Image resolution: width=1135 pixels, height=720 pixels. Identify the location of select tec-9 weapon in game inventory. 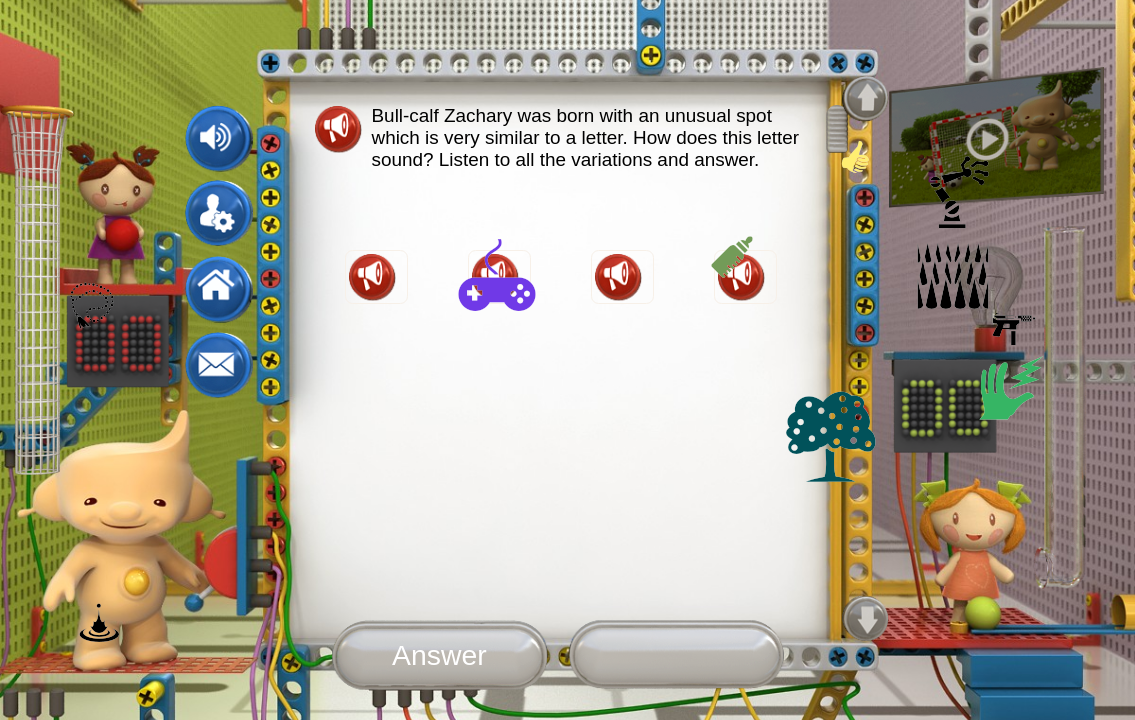
(1014, 329).